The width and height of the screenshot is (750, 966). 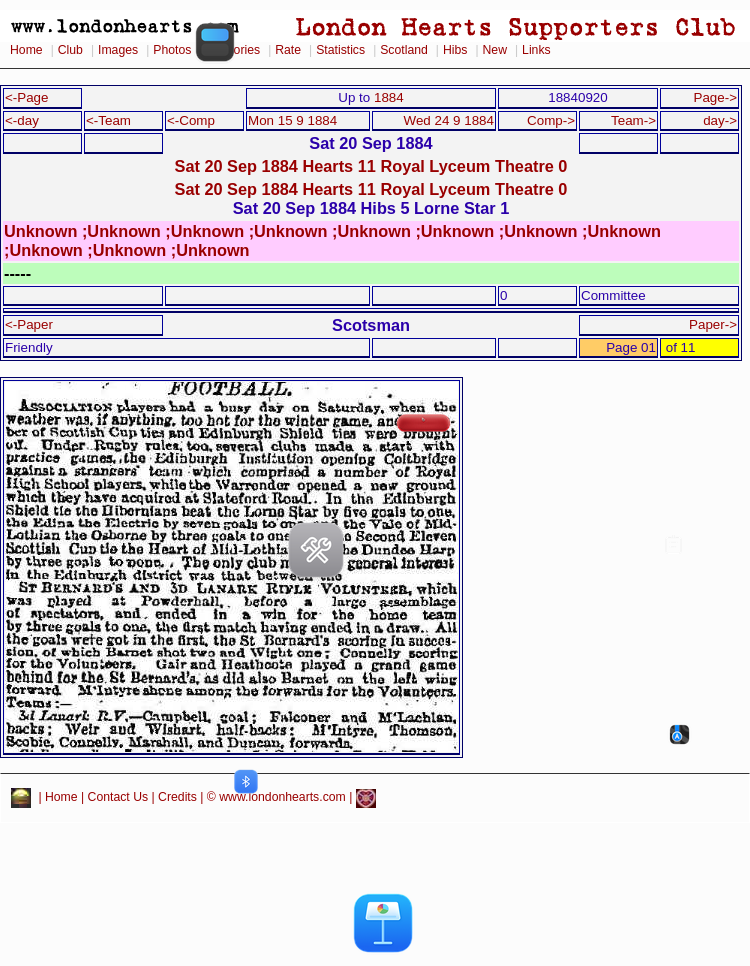 I want to click on access clipboard history, so click(x=673, y=544).